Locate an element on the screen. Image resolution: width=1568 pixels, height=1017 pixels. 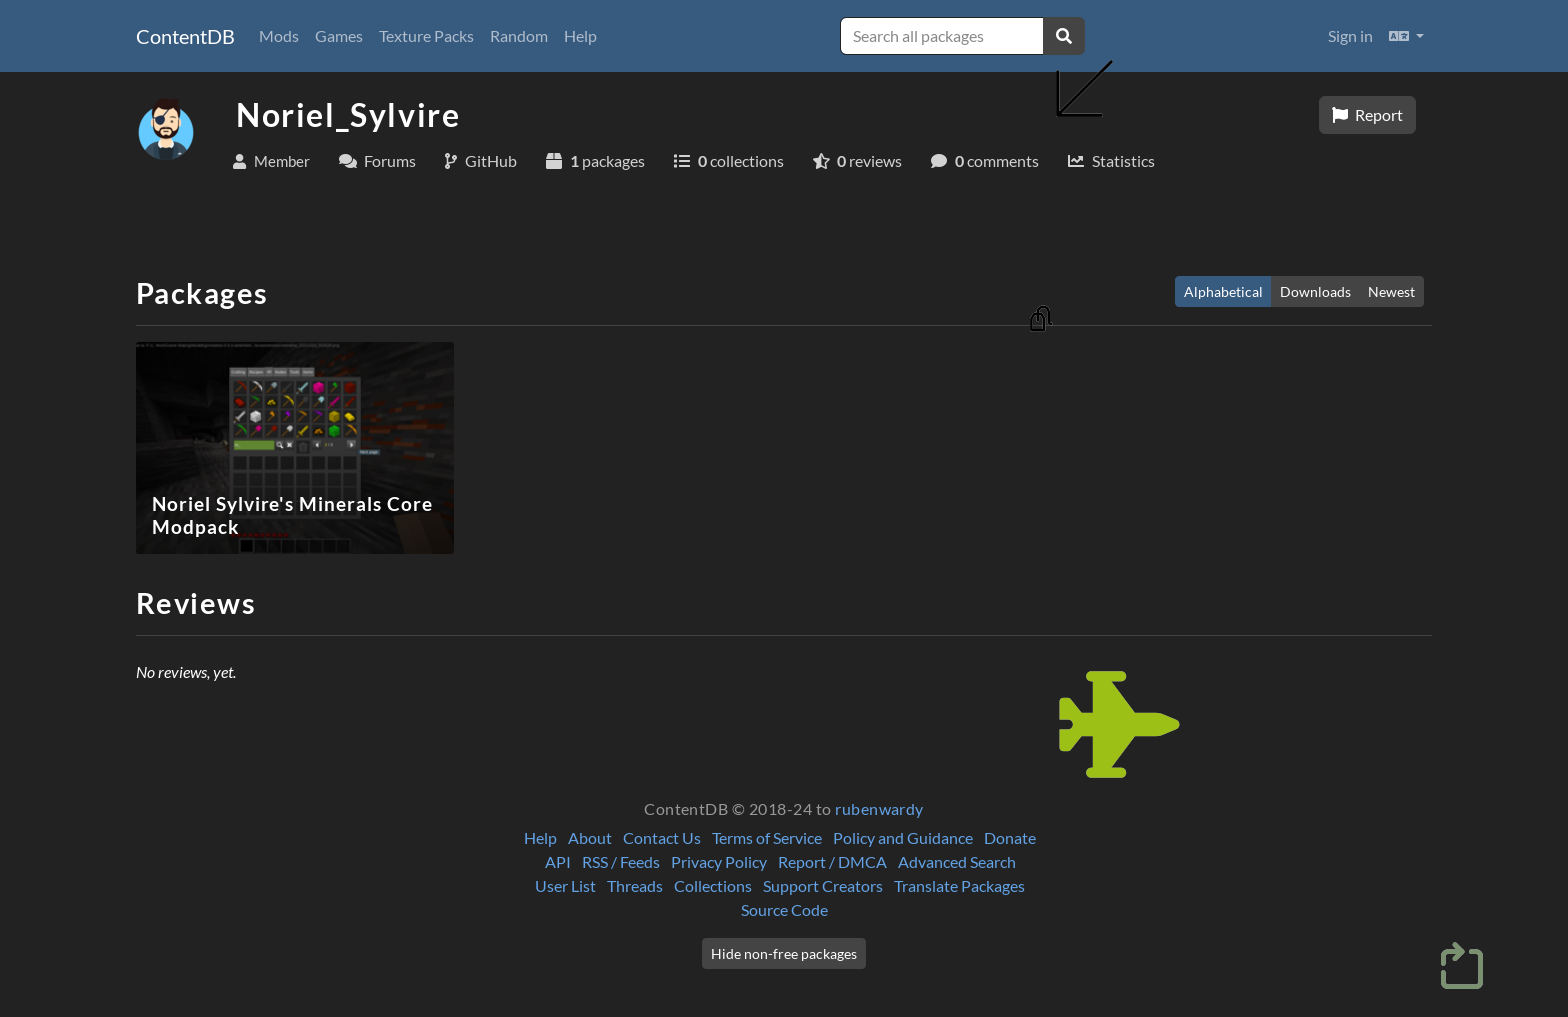
access flight or aviation features is located at coordinates (1119, 724).